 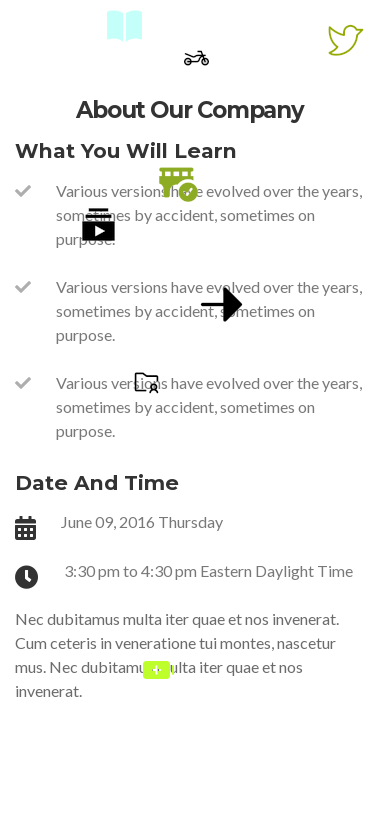 What do you see at coordinates (344, 39) in the screenshot?
I see `share to twitter` at bounding box center [344, 39].